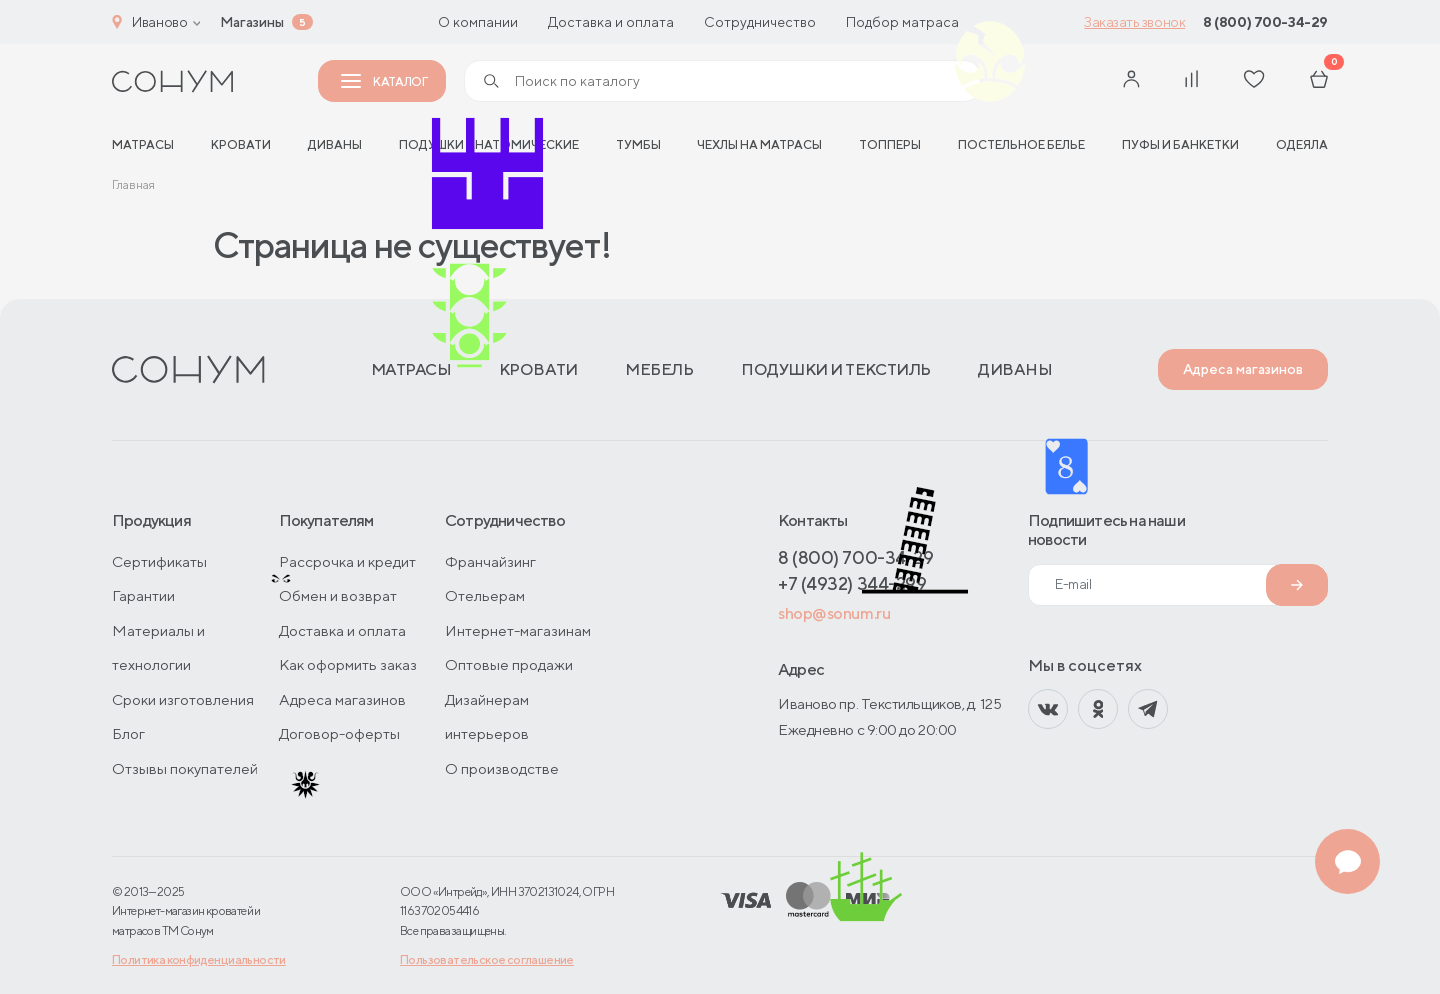  I want to click on access naval or ship-related game content, so click(865, 888).